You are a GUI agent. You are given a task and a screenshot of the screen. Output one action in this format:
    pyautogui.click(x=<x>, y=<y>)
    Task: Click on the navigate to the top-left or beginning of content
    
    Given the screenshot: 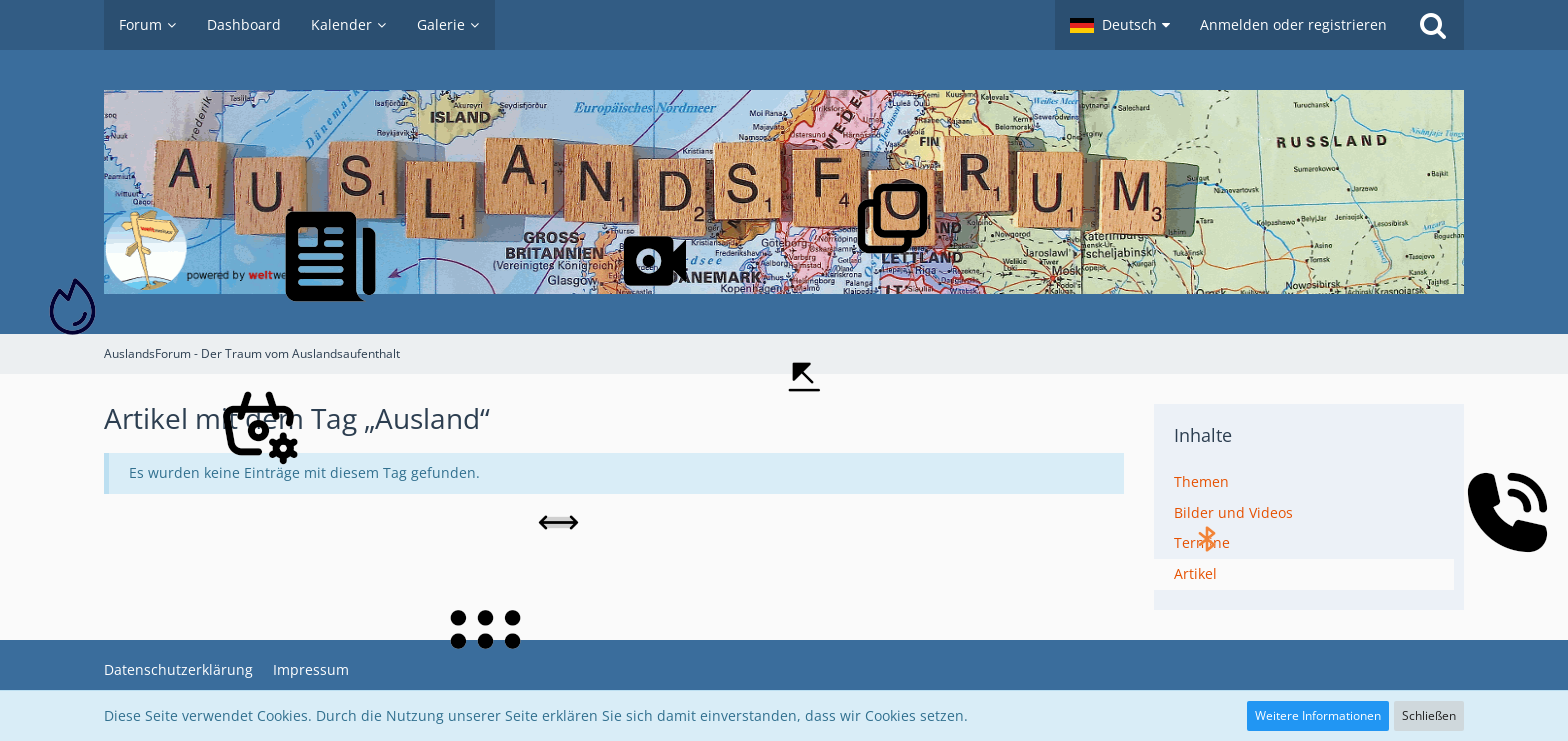 What is the action you would take?
    pyautogui.click(x=803, y=377)
    